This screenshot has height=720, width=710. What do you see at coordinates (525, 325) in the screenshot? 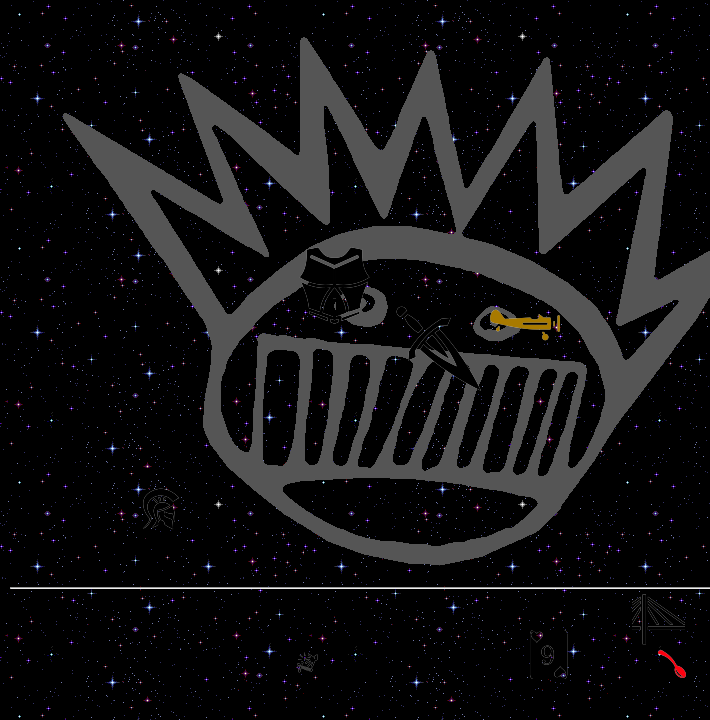
I see `enable airplane mode` at bounding box center [525, 325].